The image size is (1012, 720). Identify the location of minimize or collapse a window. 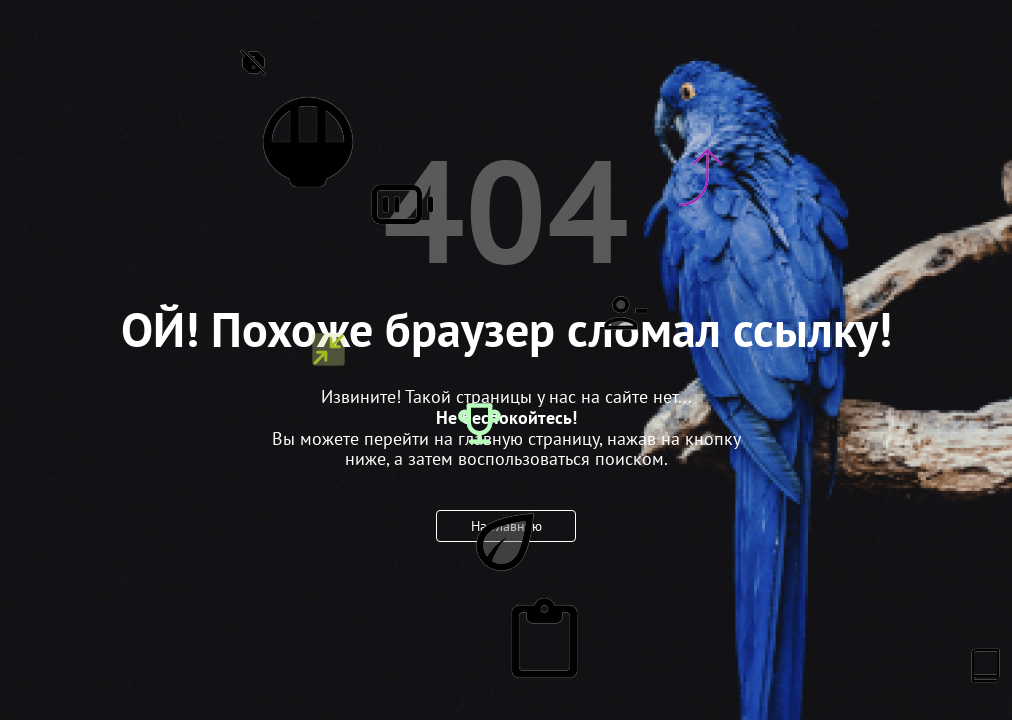
(328, 349).